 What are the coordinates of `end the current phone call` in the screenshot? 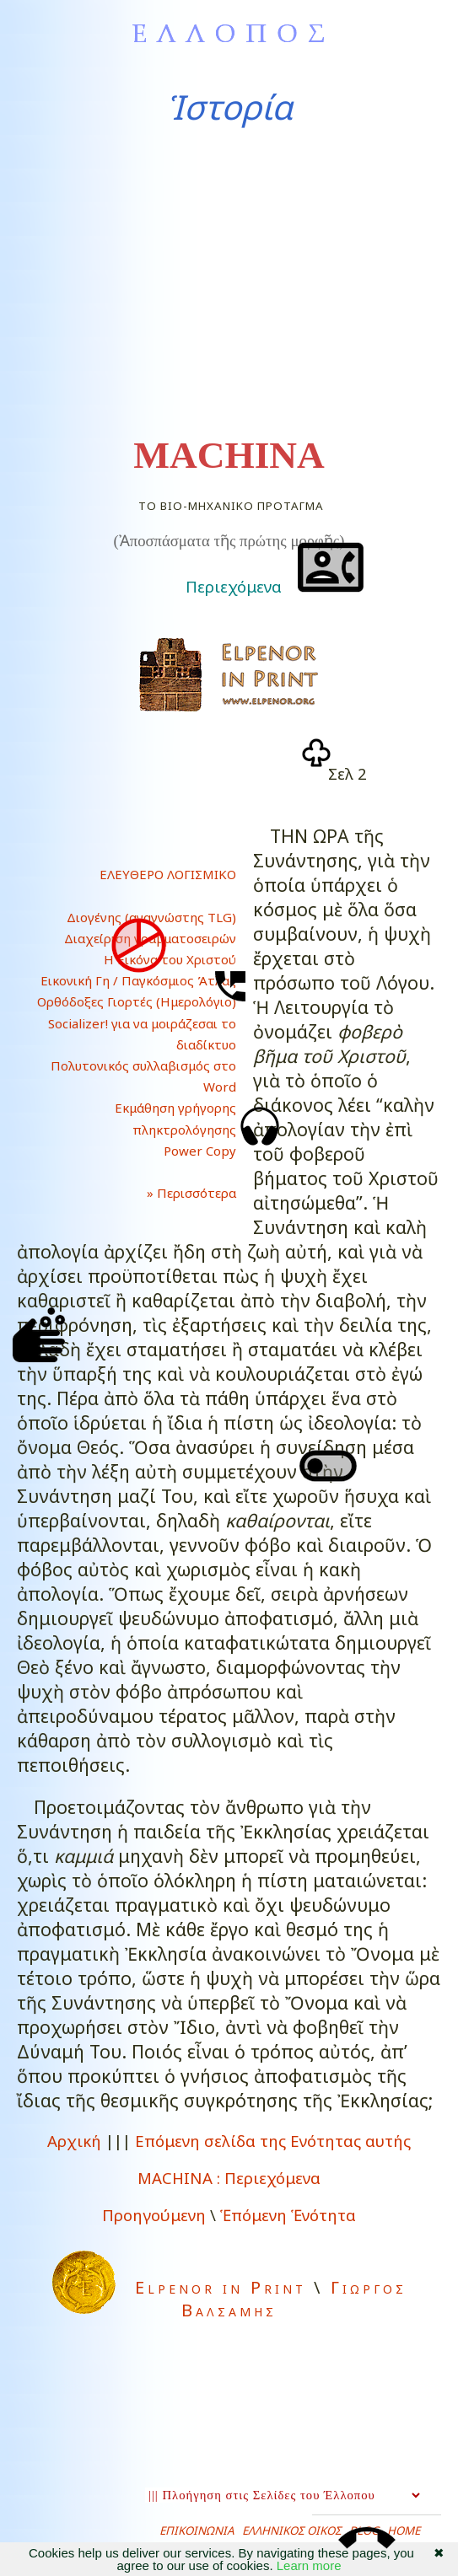 It's located at (367, 2539).